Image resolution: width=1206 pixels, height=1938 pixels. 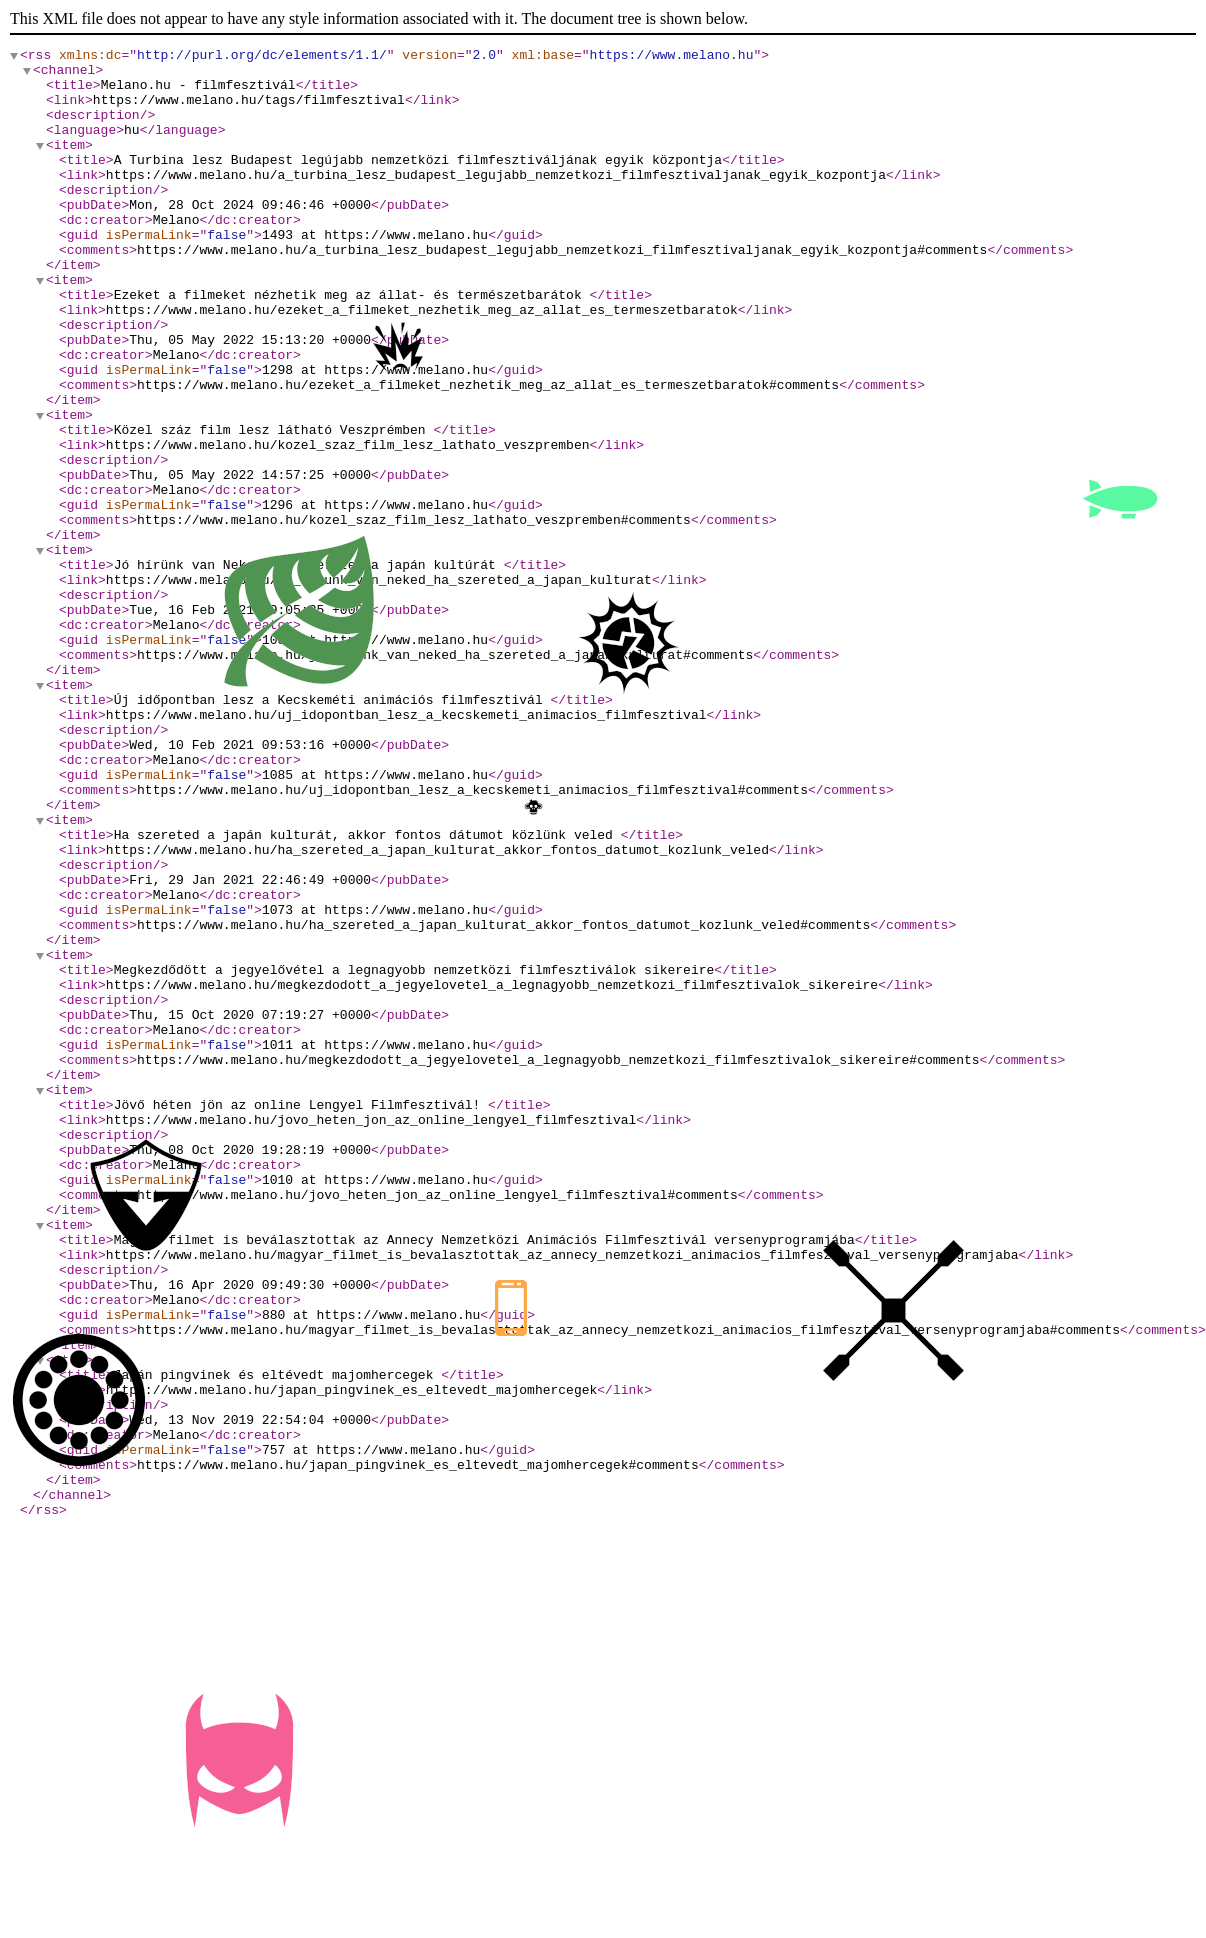 What do you see at coordinates (298, 610) in the screenshot?
I see `represents a plant or nature category` at bounding box center [298, 610].